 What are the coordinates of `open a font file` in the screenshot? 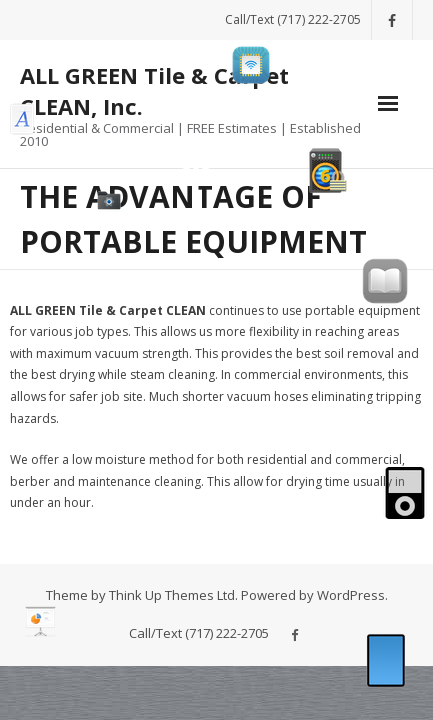 It's located at (22, 119).